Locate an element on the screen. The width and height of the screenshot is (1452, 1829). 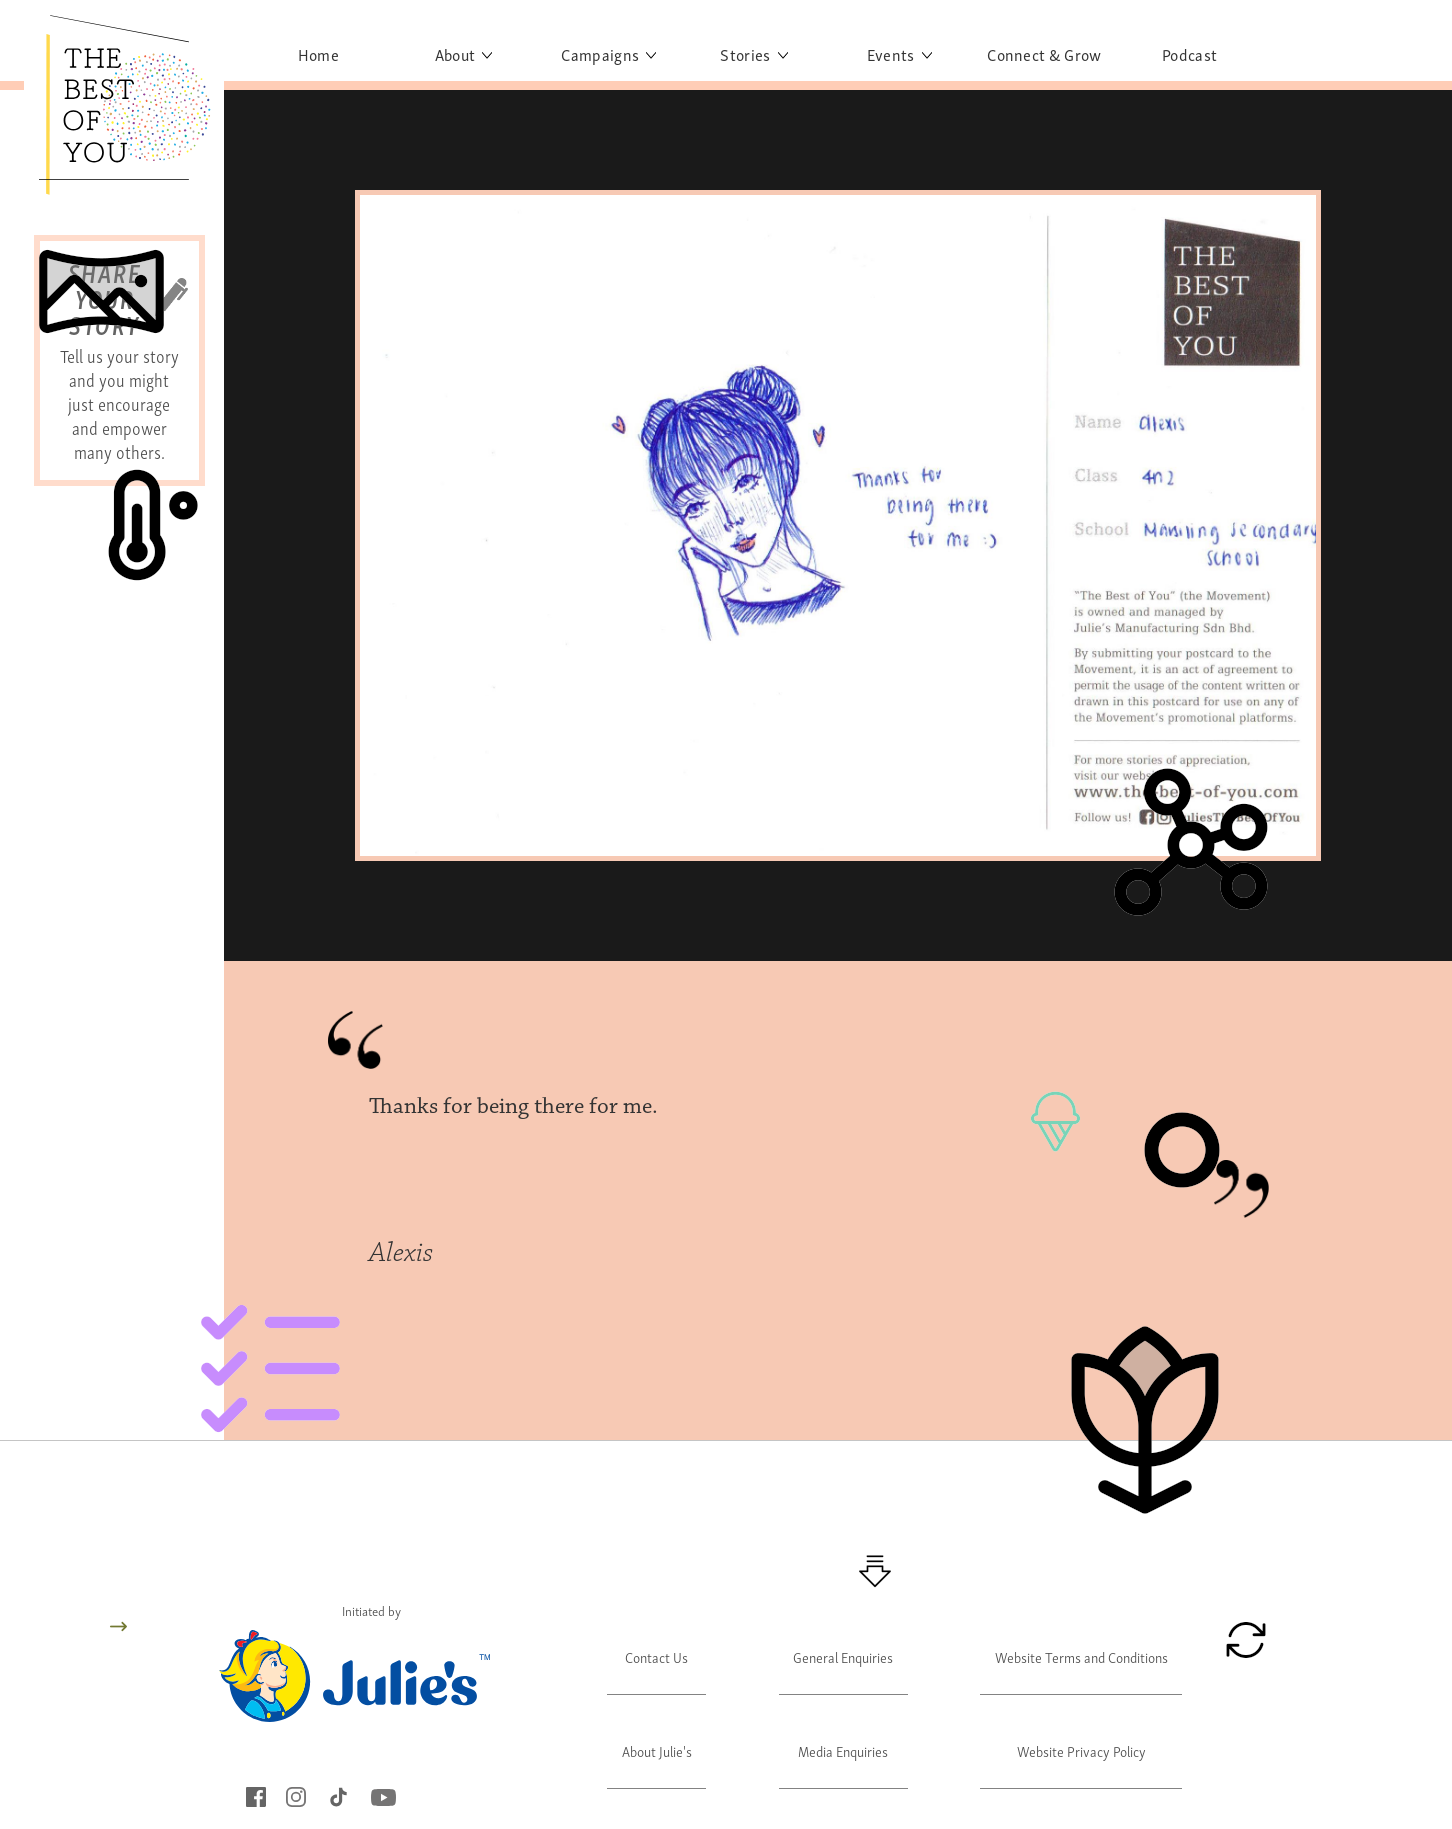
view panorama or wide-angle photos is located at coordinates (101, 291).